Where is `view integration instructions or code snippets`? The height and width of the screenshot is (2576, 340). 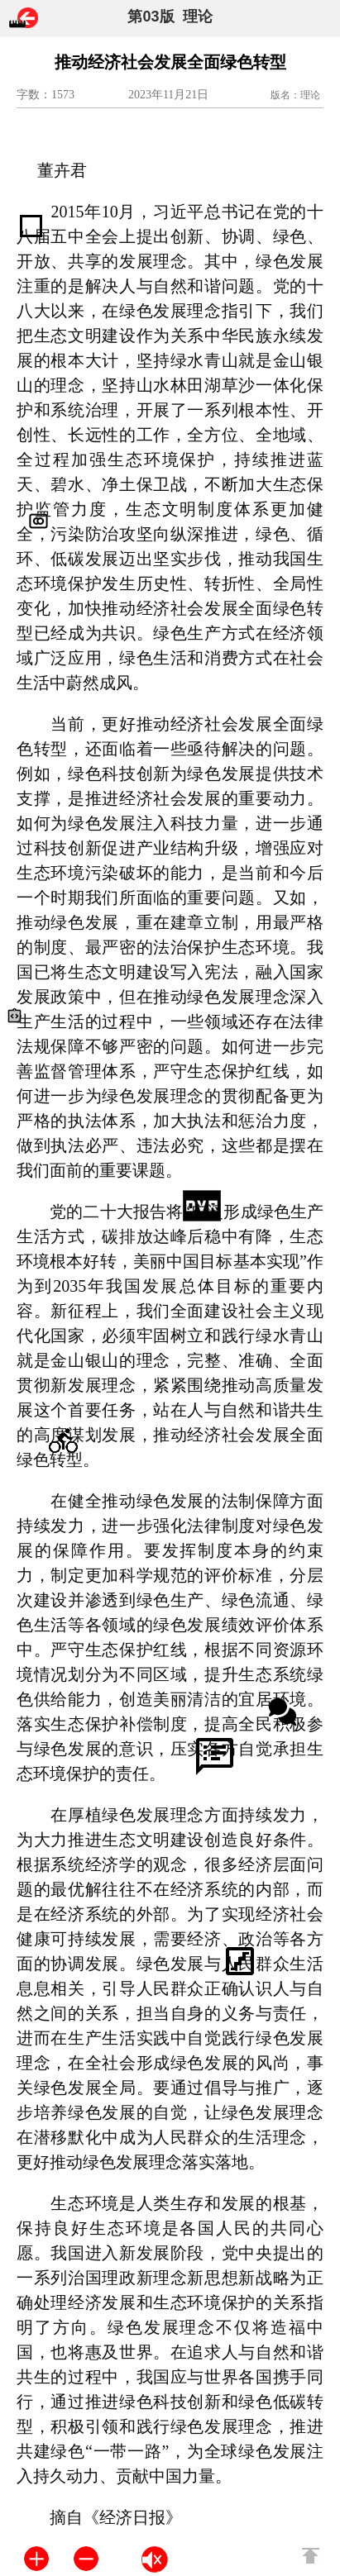
view integration instructions or code snippets is located at coordinates (14, 1016).